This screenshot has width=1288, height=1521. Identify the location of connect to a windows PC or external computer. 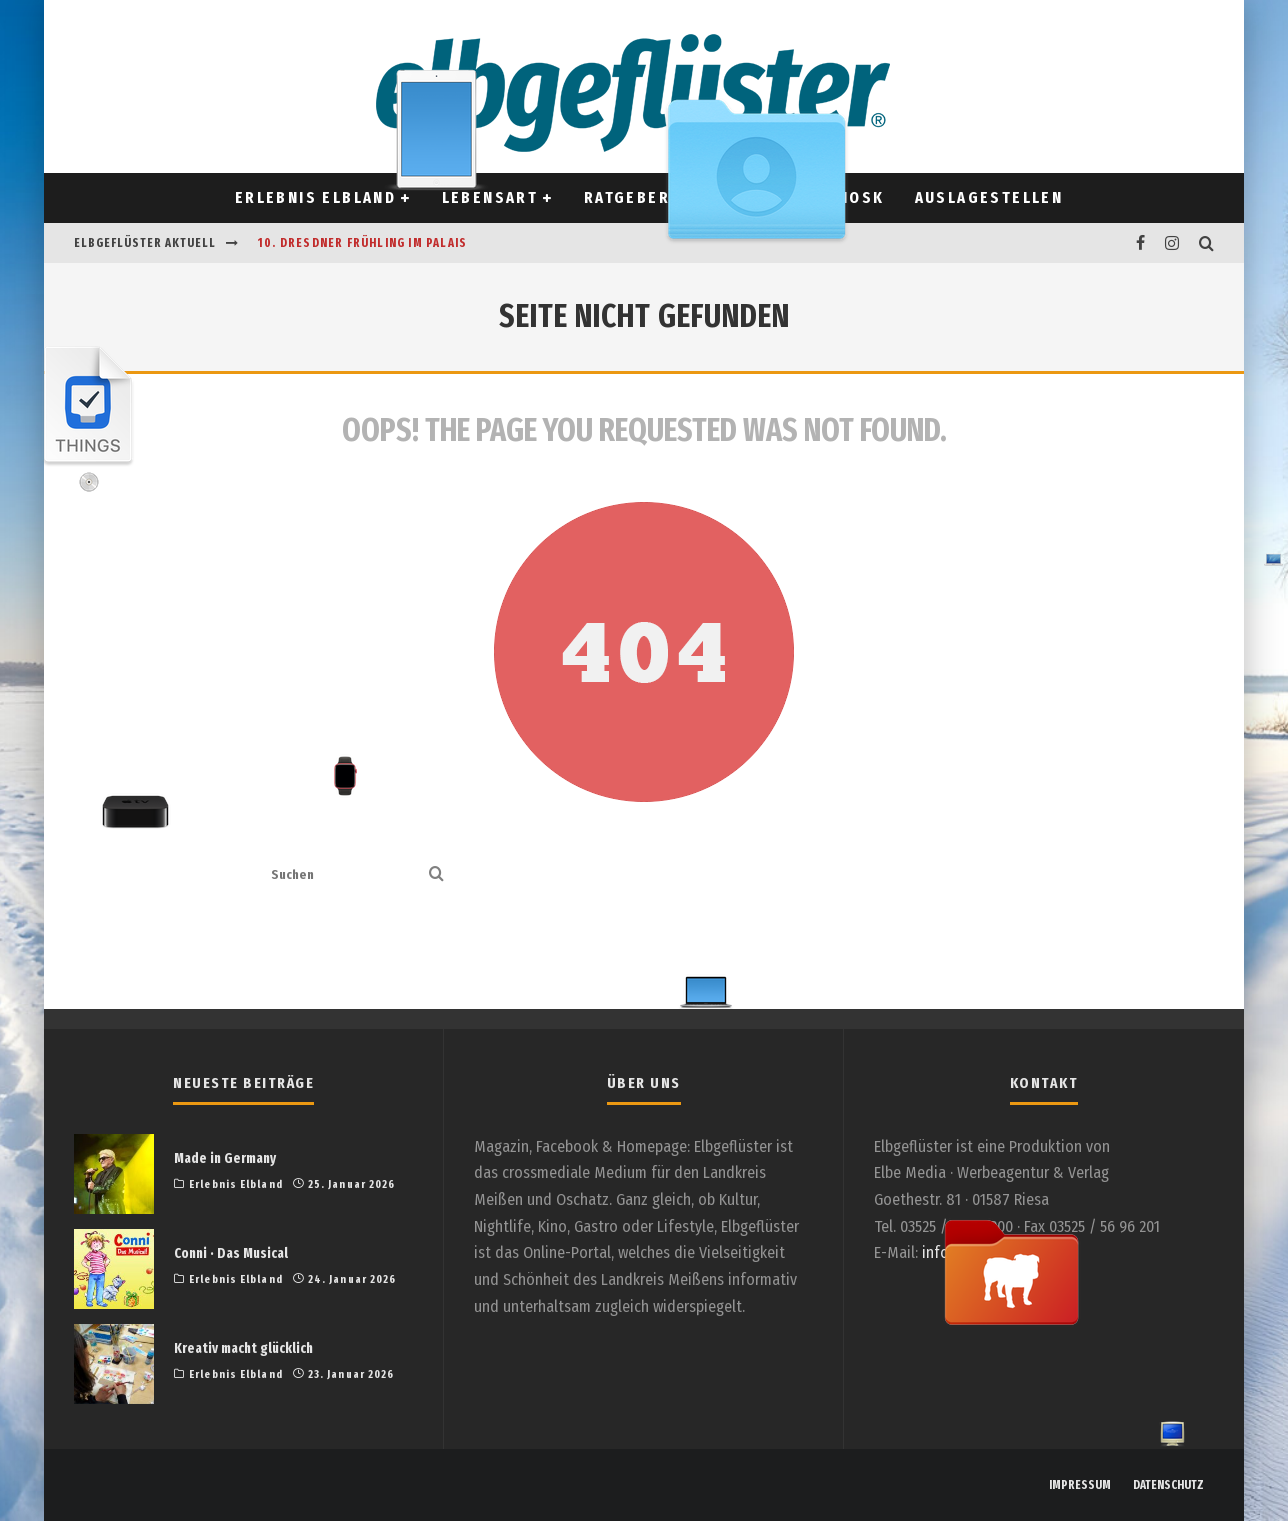
(1172, 1433).